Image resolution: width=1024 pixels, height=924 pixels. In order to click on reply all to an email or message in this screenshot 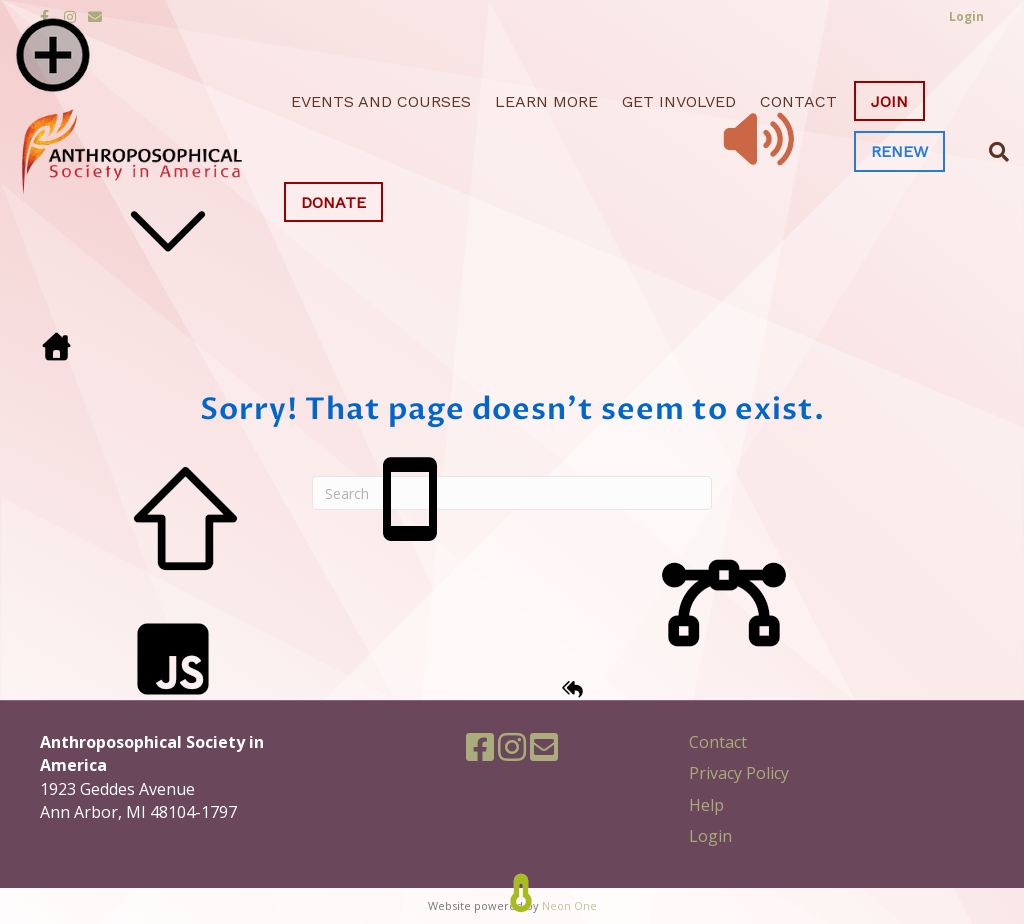, I will do `click(572, 689)`.